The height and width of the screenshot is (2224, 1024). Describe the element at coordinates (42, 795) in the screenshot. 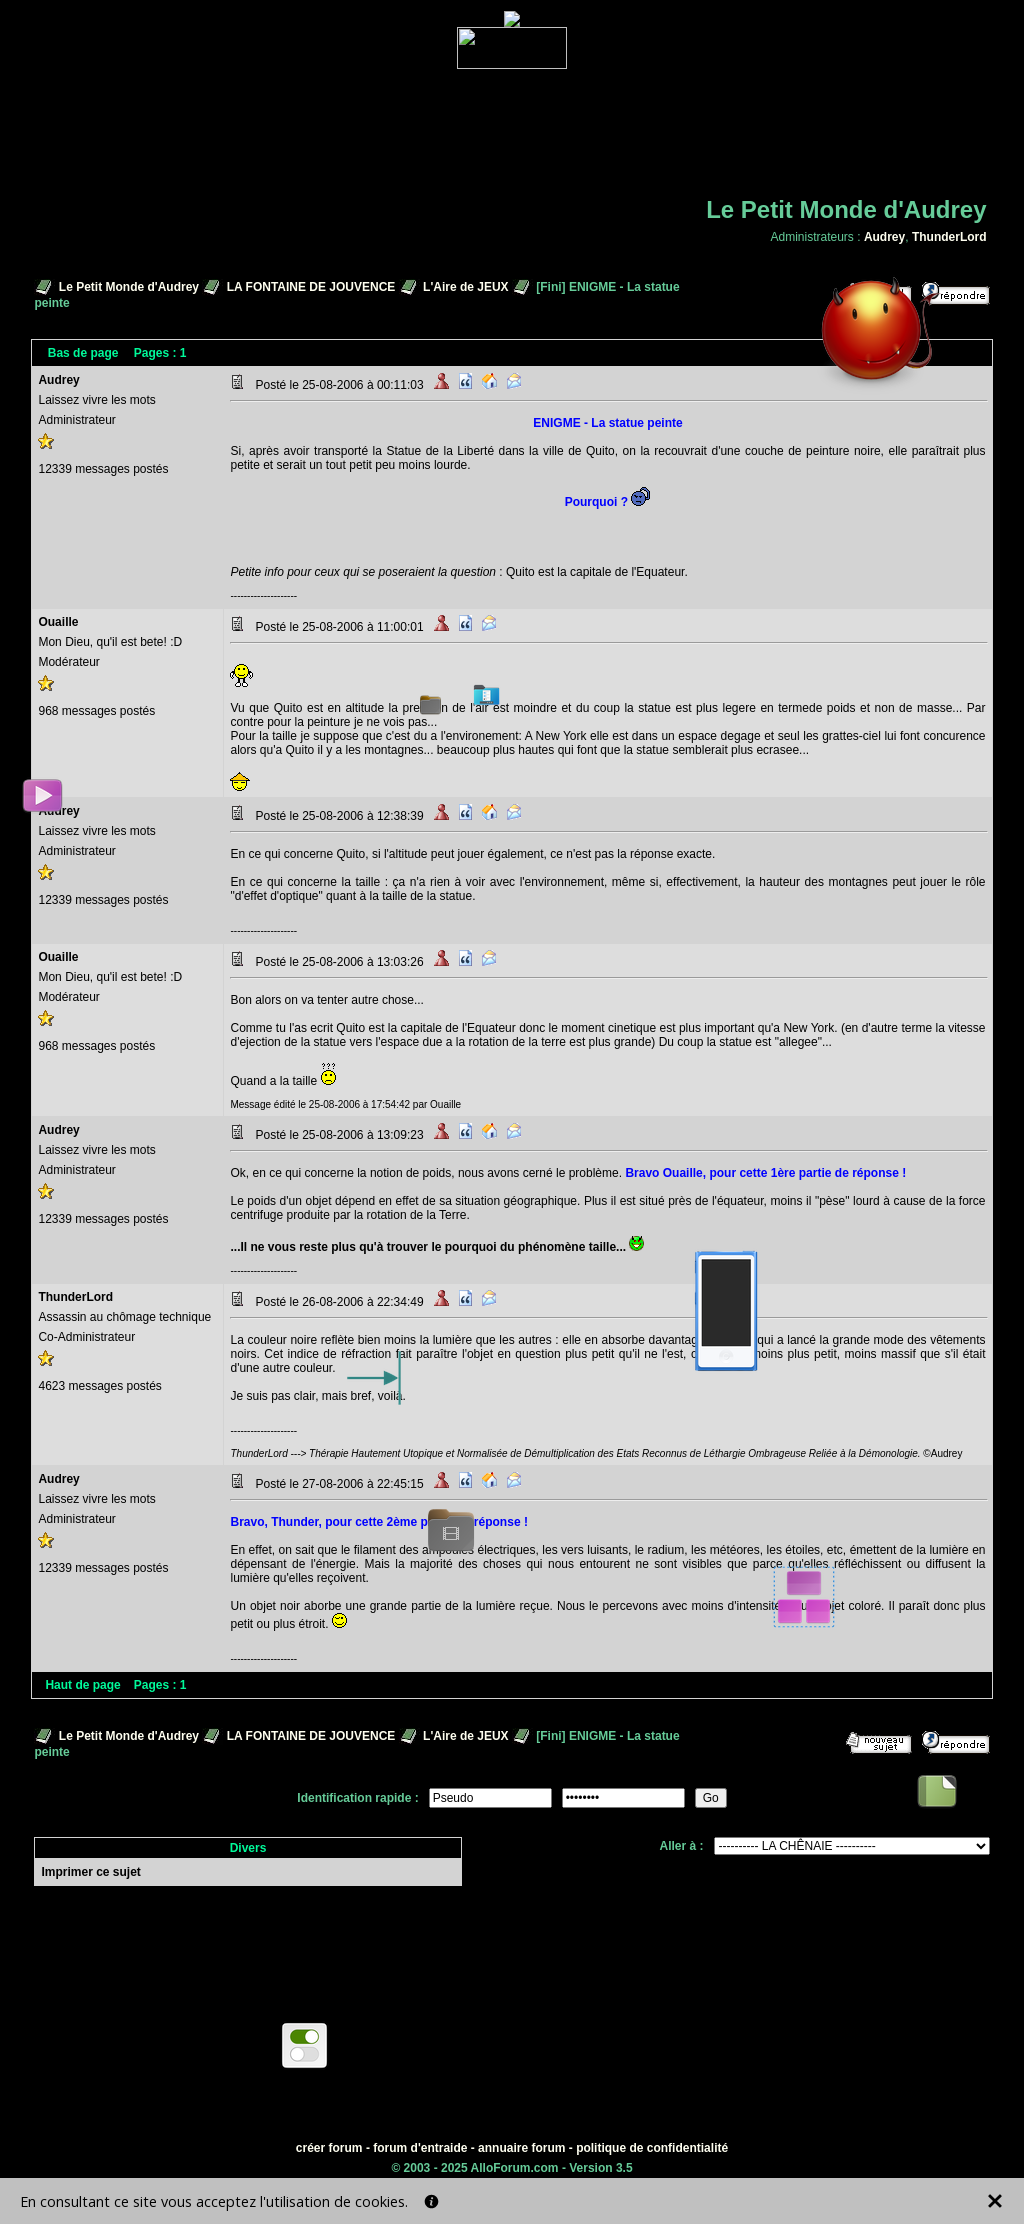

I see `open the video player app` at that location.